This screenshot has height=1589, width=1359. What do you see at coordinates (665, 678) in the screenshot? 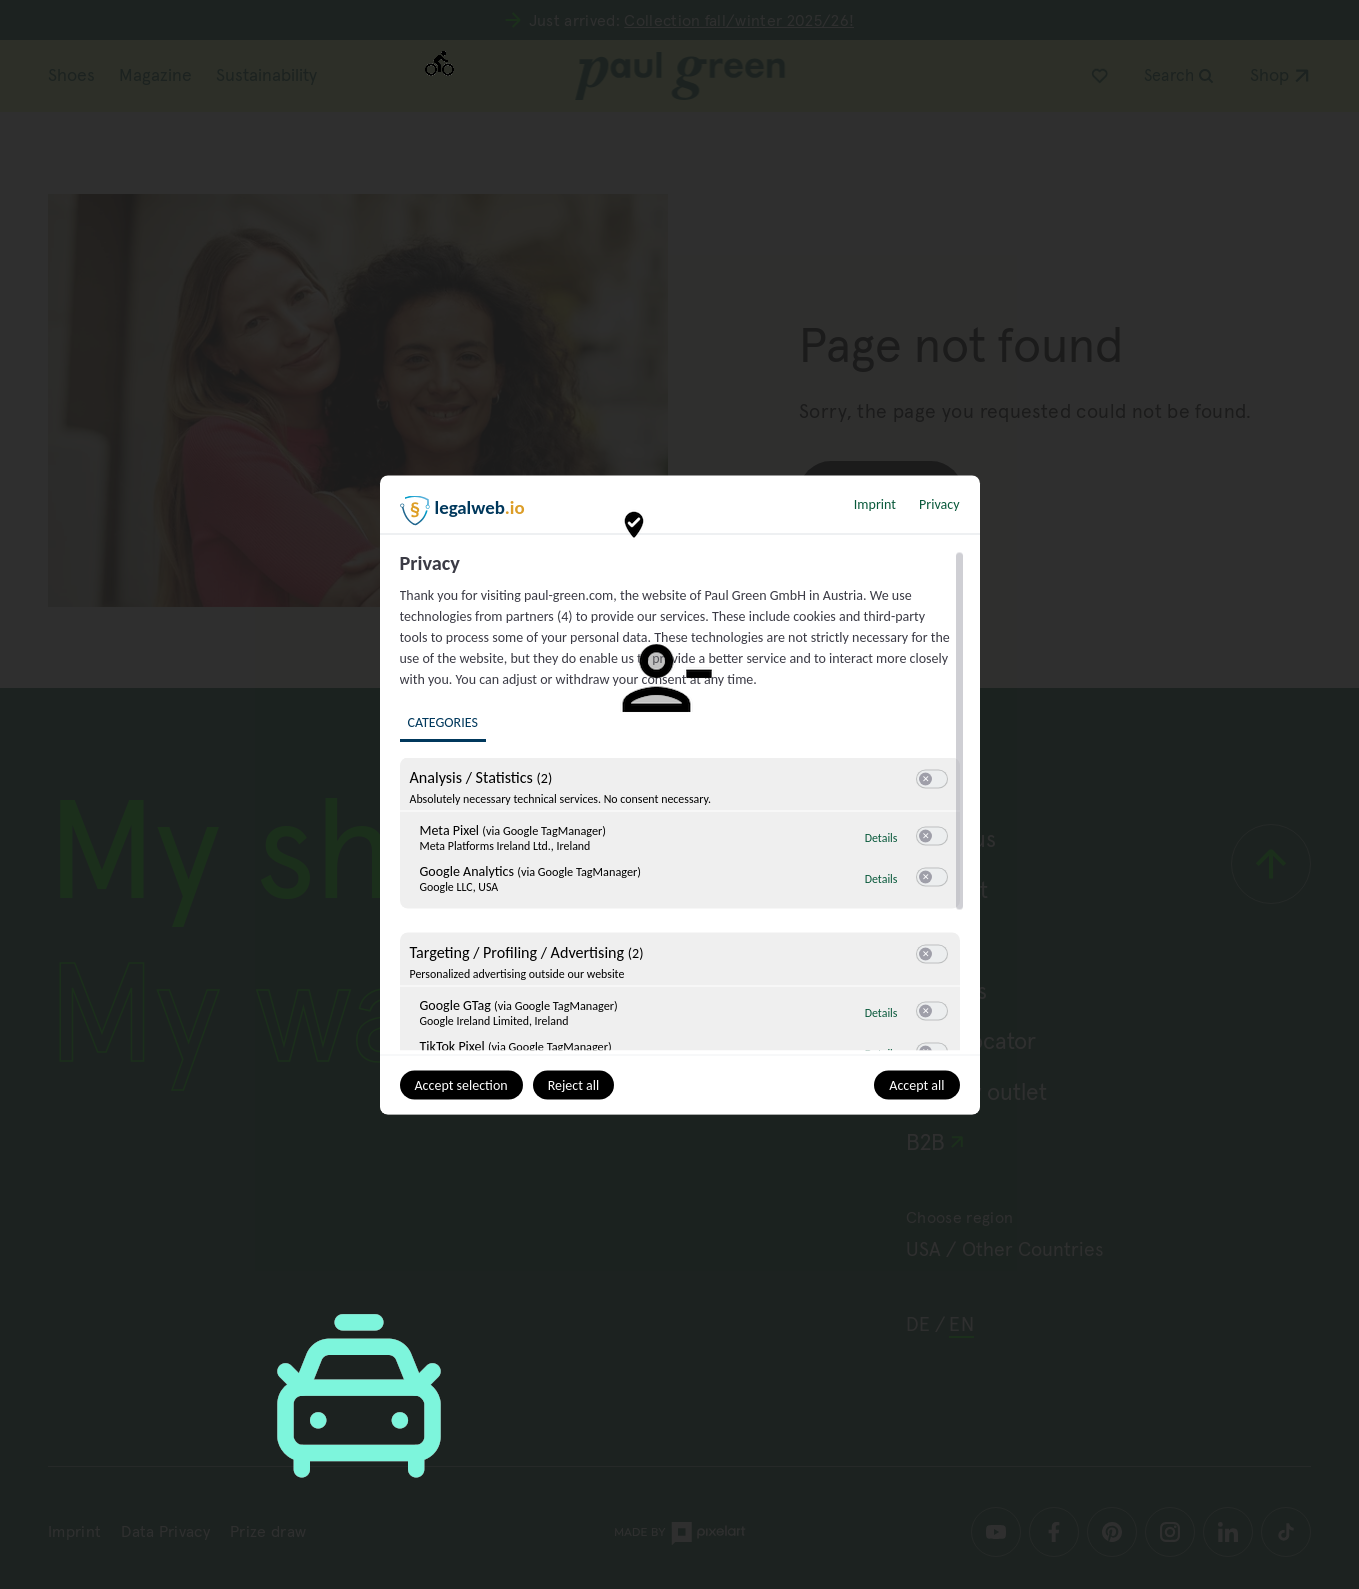
I see `remove a contact or friend` at bounding box center [665, 678].